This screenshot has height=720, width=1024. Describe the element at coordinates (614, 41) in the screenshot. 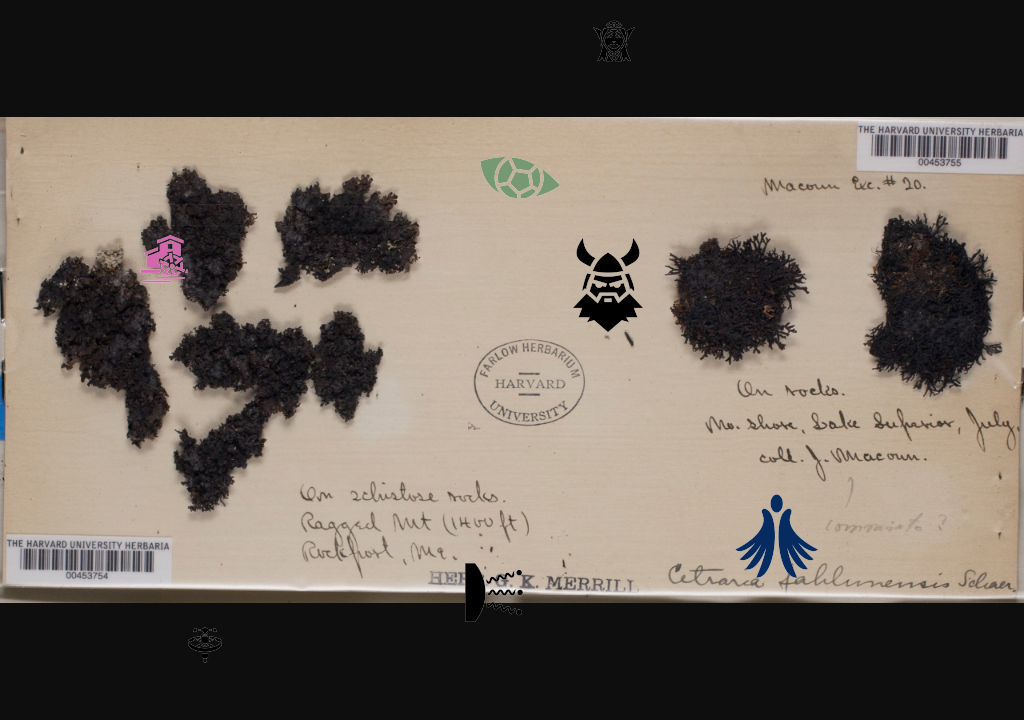

I see `select female elf character` at that location.